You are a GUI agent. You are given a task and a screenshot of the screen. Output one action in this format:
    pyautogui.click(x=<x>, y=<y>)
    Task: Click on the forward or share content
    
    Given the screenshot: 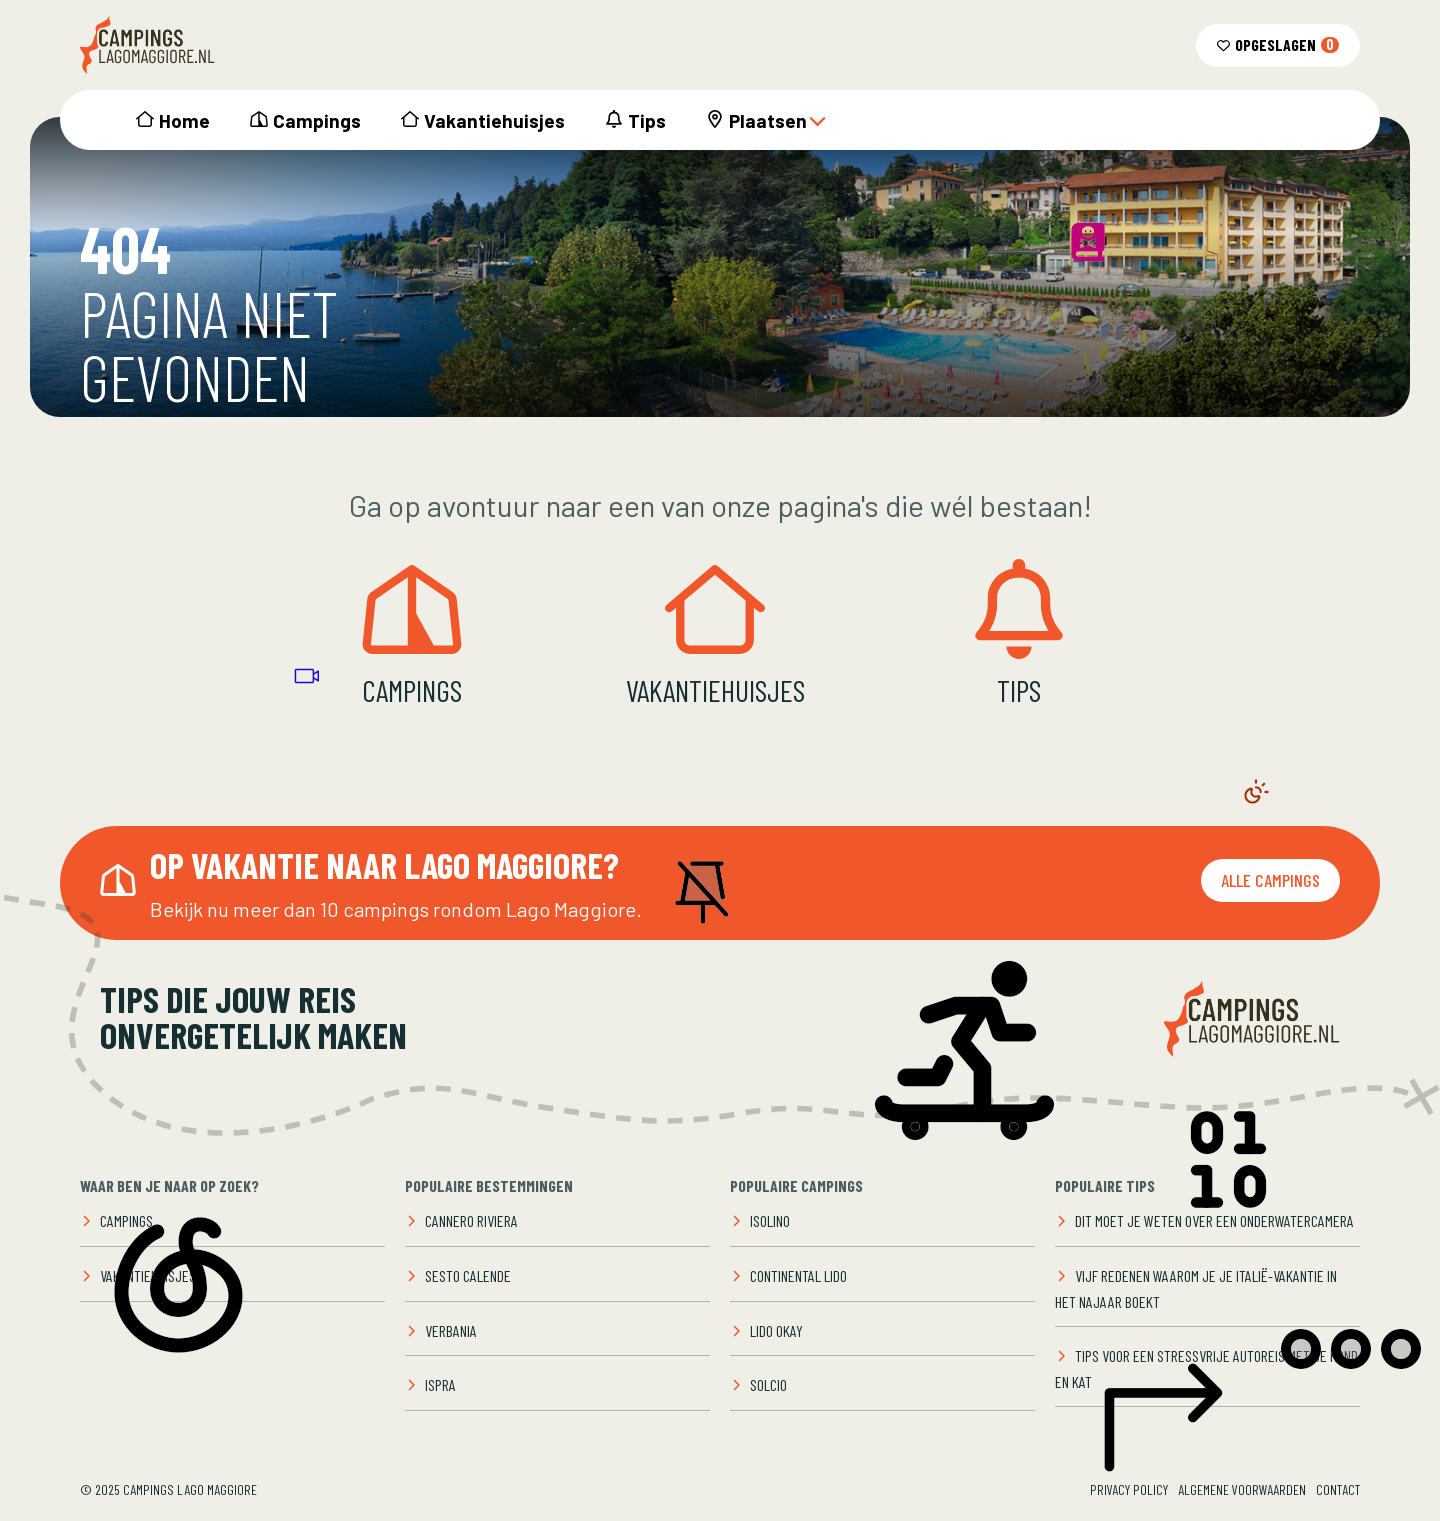 What is the action you would take?
    pyautogui.click(x=1163, y=1417)
    